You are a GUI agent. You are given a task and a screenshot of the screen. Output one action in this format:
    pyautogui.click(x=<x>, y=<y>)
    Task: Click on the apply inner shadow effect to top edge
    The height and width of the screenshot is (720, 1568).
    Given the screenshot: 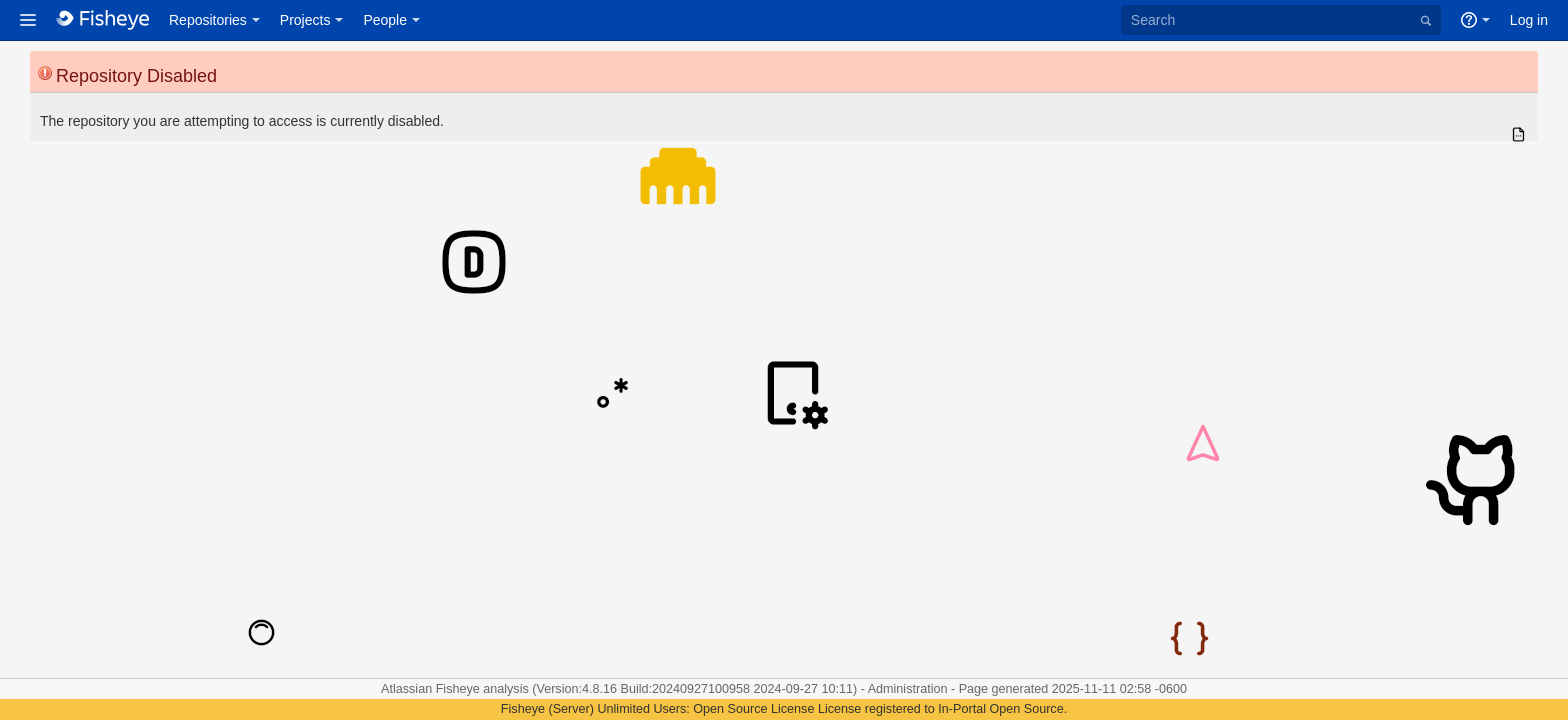 What is the action you would take?
    pyautogui.click(x=261, y=632)
    